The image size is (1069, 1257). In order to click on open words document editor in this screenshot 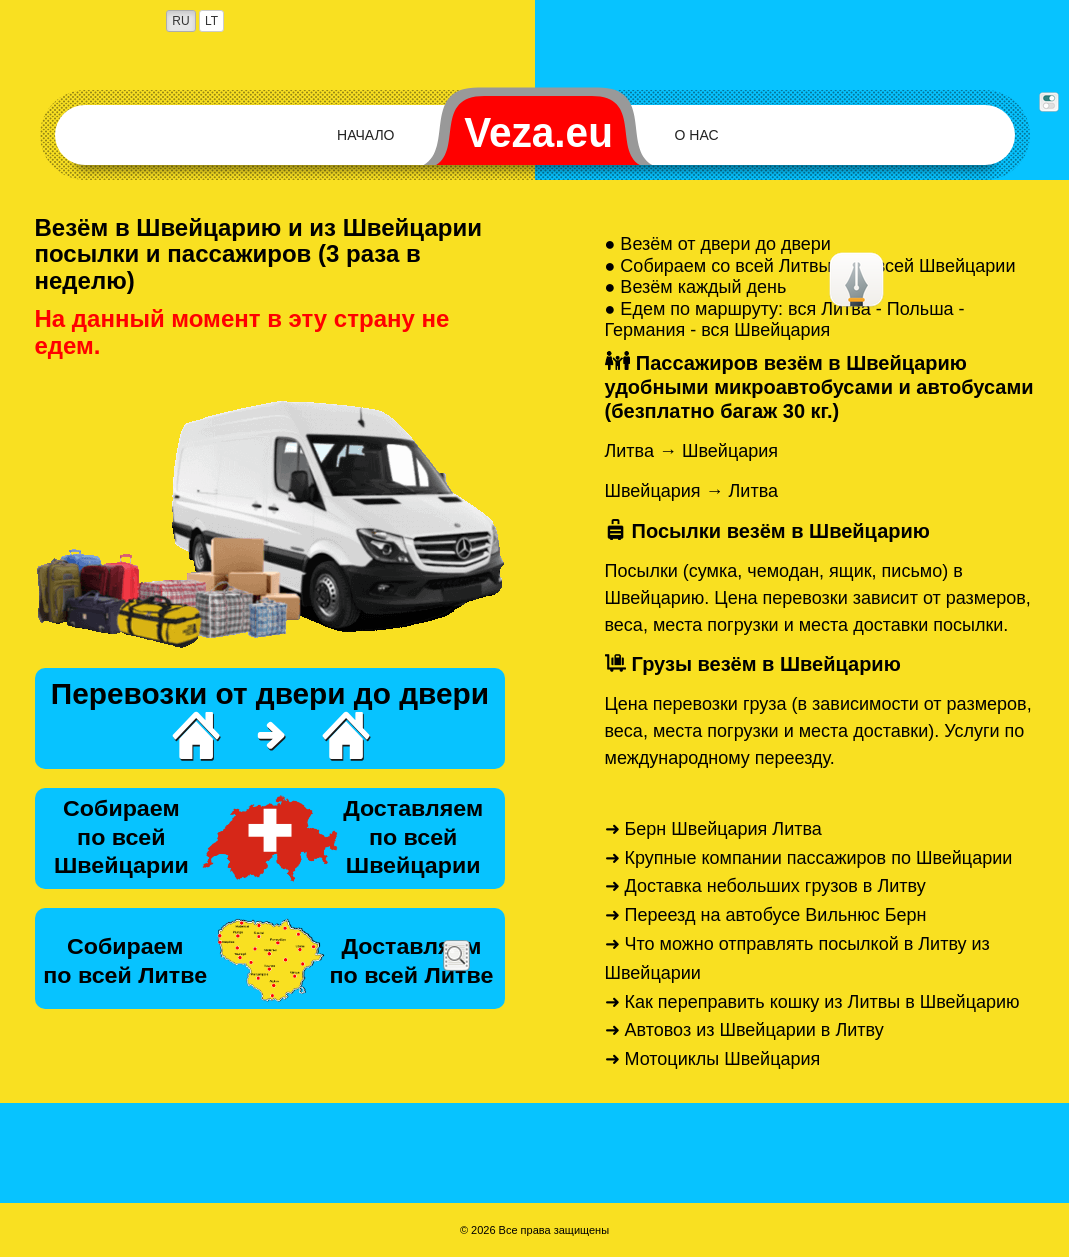, I will do `click(856, 279)`.